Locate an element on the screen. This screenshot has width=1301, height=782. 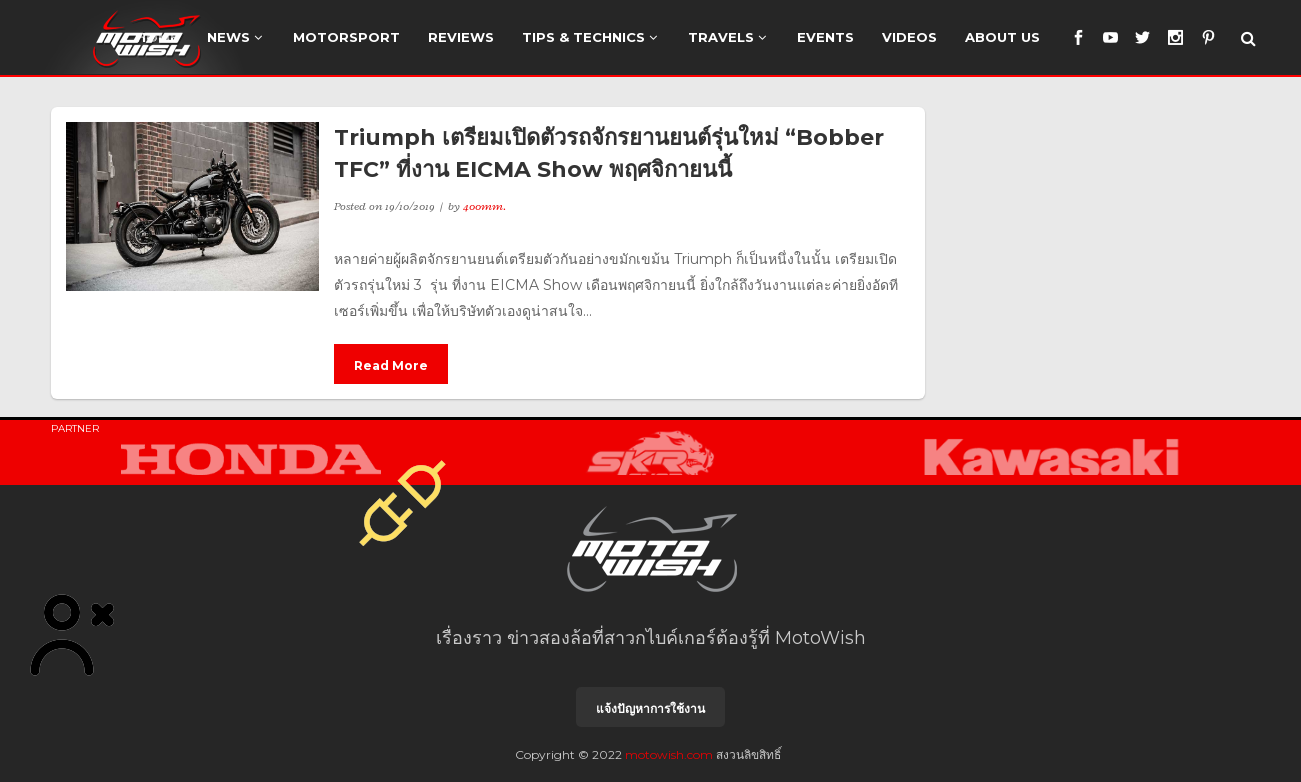
disconnect from debug session is located at coordinates (404, 505).